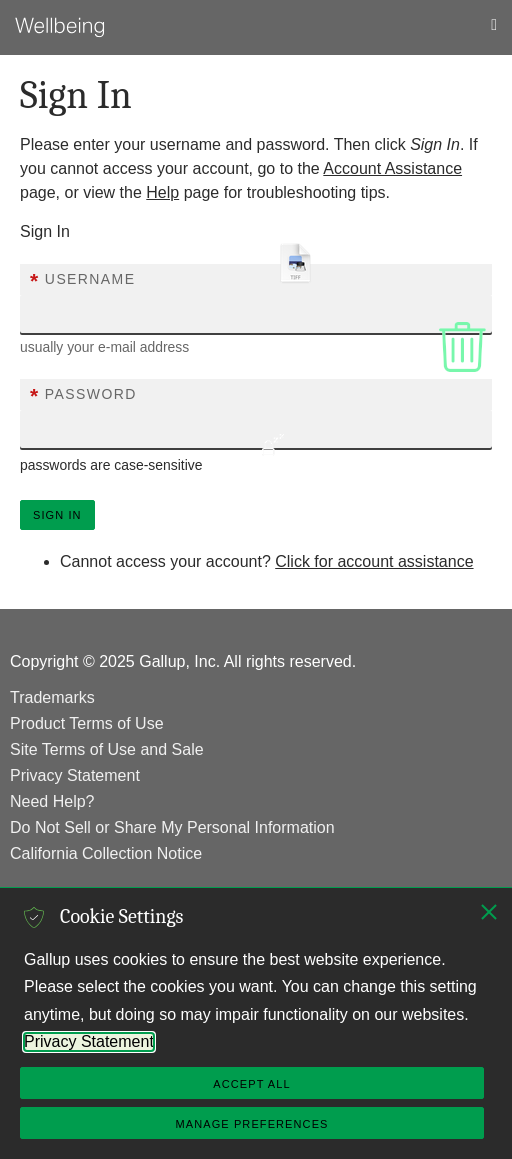 This screenshot has width=512, height=1159. What do you see at coordinates (295, 263) in the screenshot?
I see `a tiff image file` at bounding box center [295, 263].